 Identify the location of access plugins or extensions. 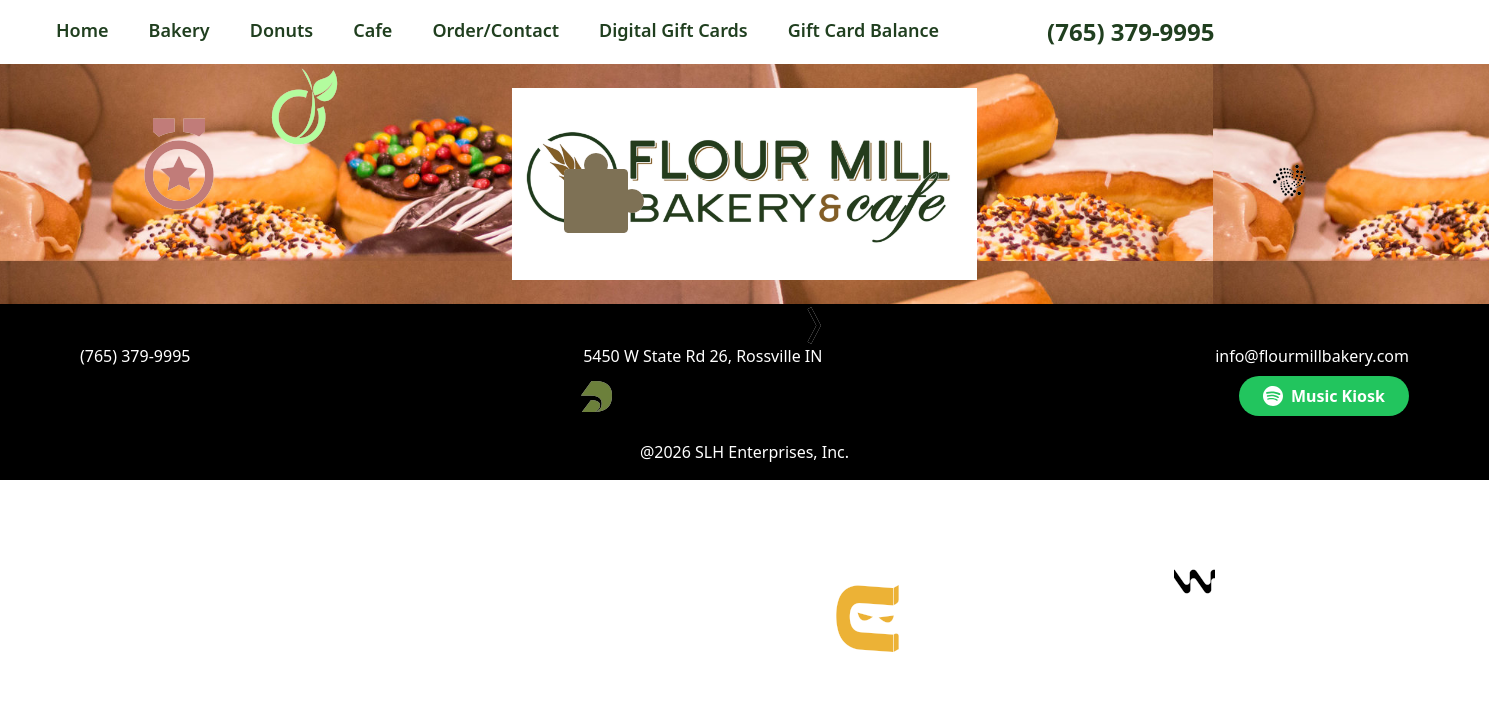
(600, 197).